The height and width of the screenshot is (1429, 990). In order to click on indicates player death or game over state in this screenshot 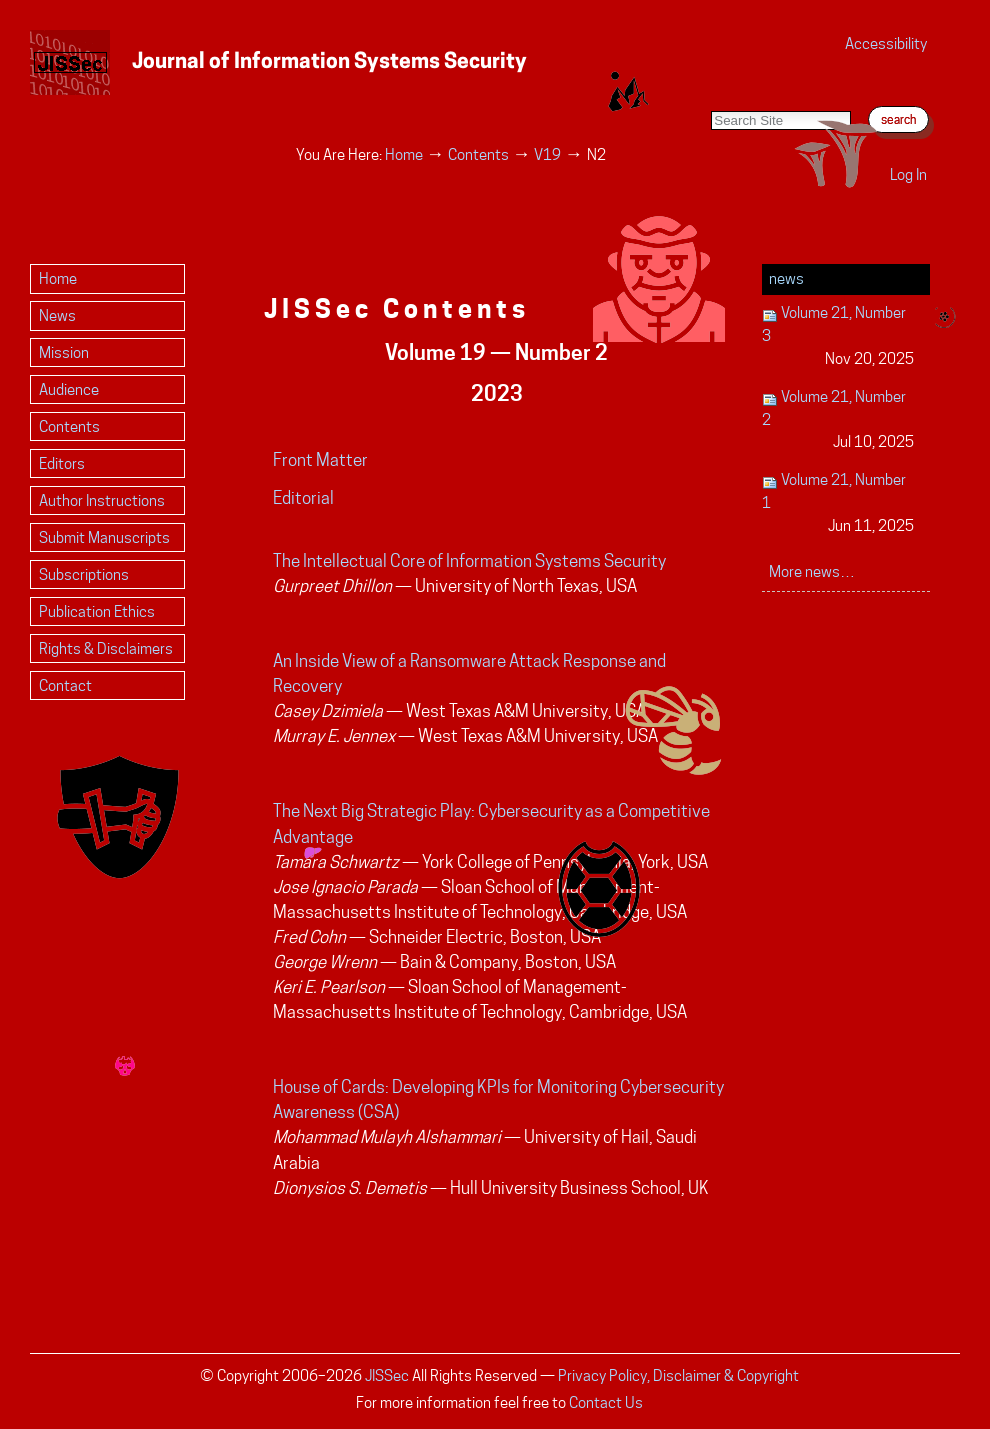, I will do `click(125, 1066)`.